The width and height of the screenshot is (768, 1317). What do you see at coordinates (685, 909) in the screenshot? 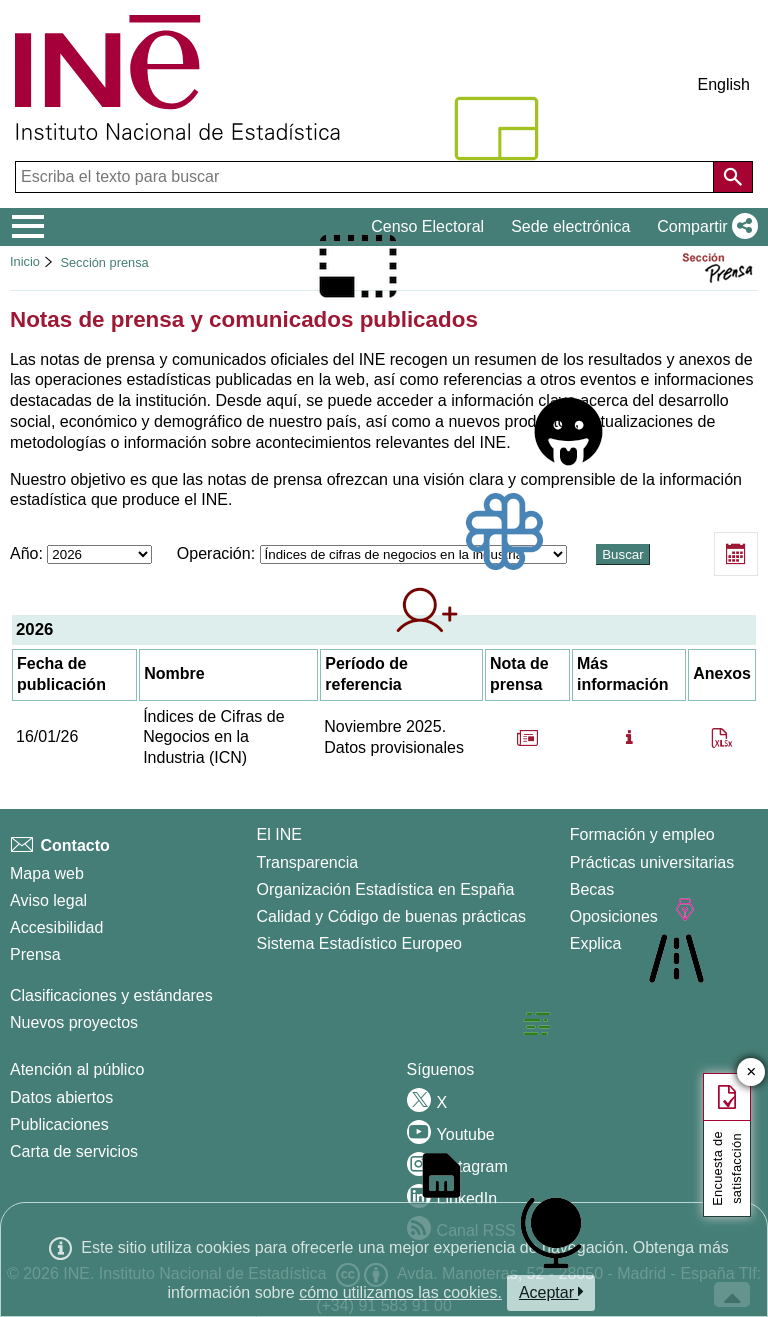
I see `access drawing or illustration tools` at bounding box center [685, 909].